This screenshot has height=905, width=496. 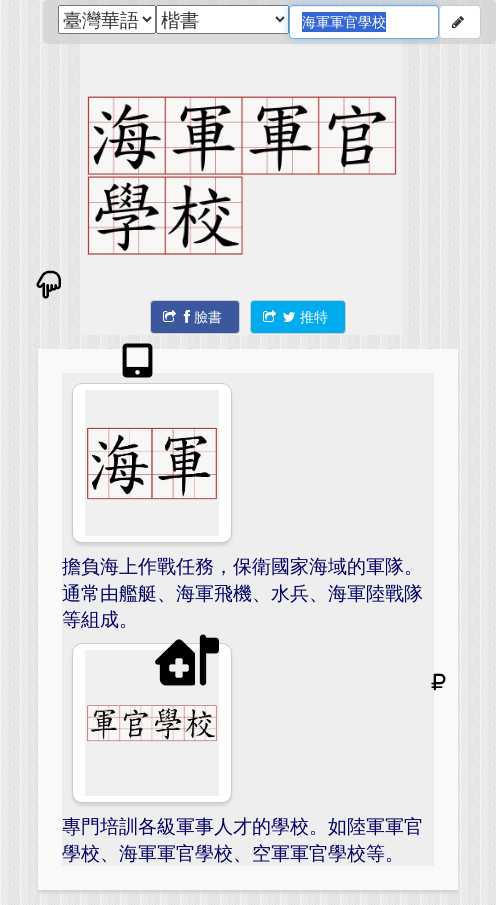 What do you see at coordinates (439, 682) in the screenshot?
I see `indicates Russian ruble currency` at bounding box center [439, 682].